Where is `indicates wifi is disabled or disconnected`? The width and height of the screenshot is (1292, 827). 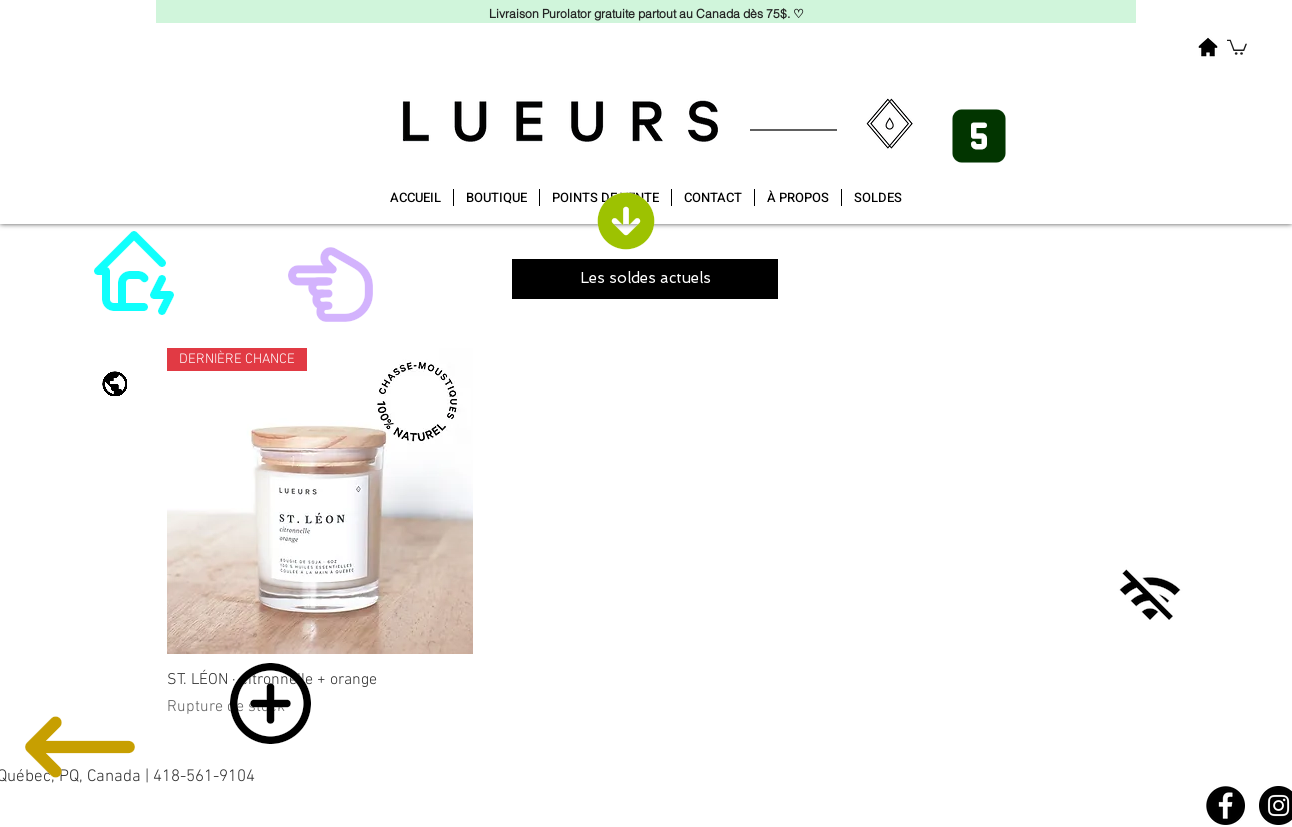
indicates wifi is disabled or disconnected is located at coordinates (1150, 598).